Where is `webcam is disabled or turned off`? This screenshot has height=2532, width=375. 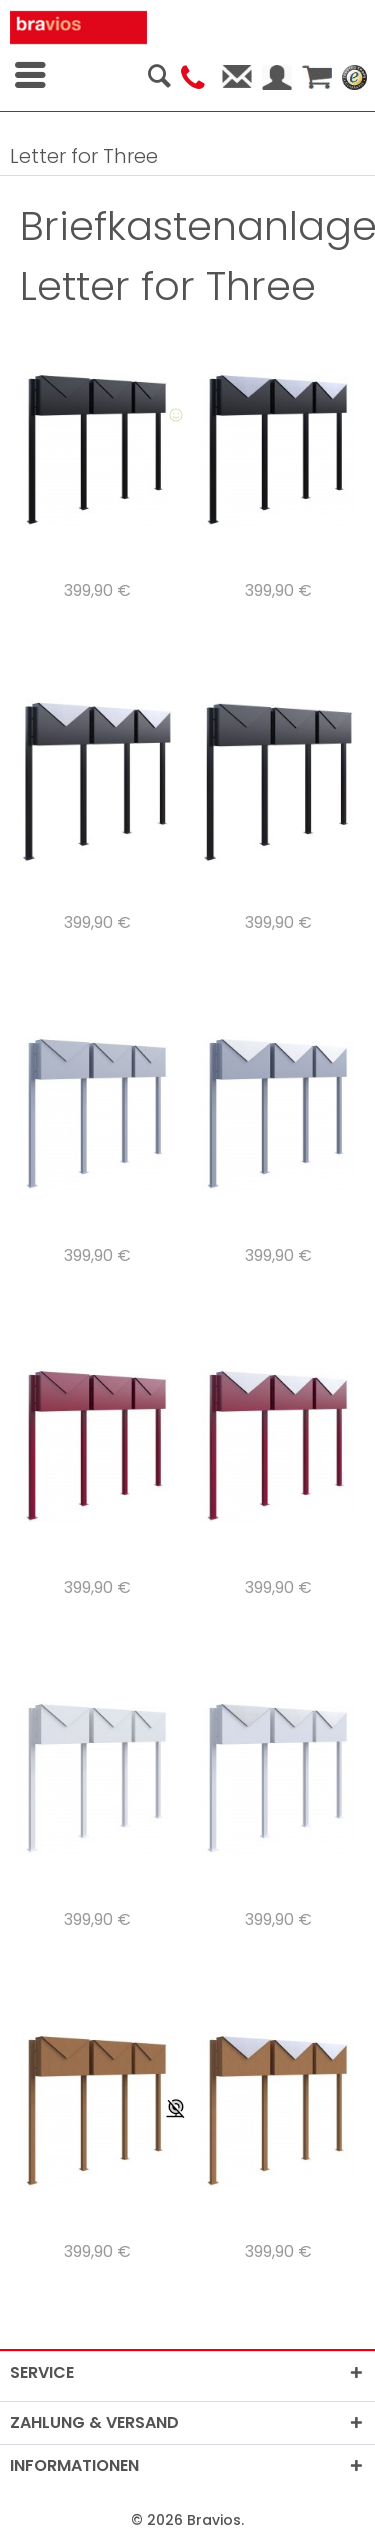
webcam is disabled or turned off is located at coordinates (176, 2109).